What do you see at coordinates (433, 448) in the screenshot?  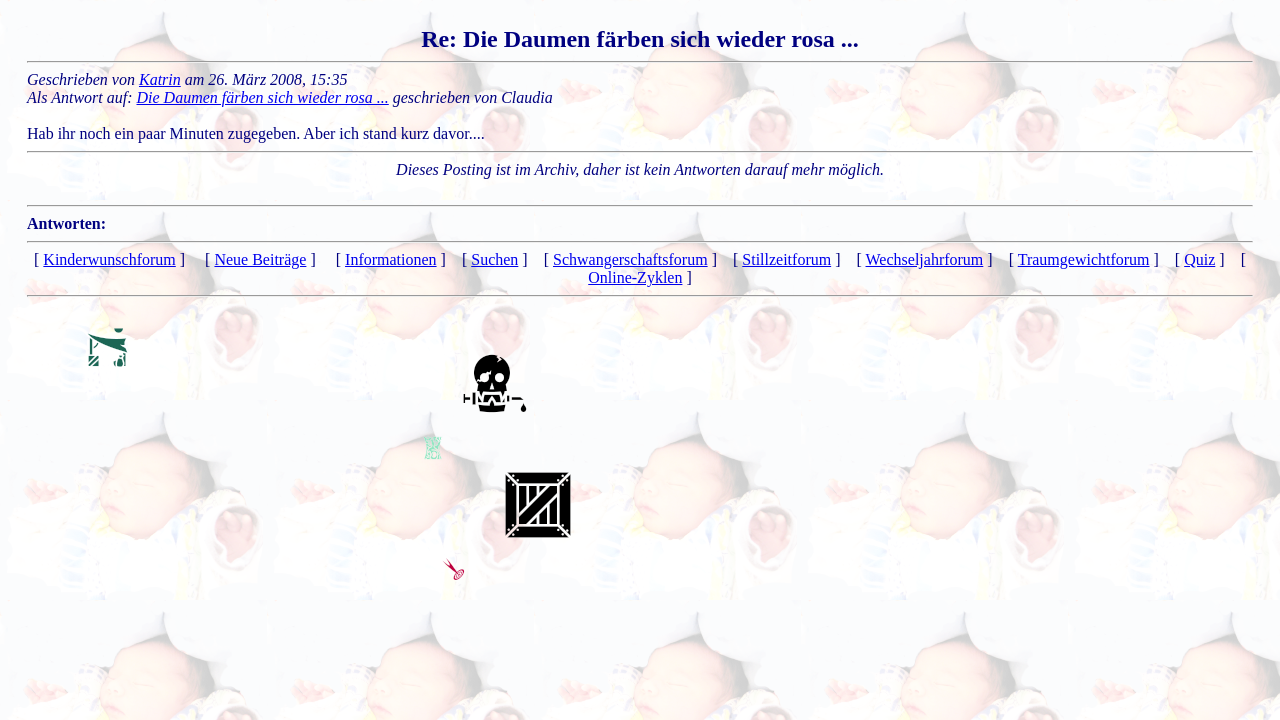 I see `represents a forest spirit or nature character in a game` at bounding box center [433, 448].